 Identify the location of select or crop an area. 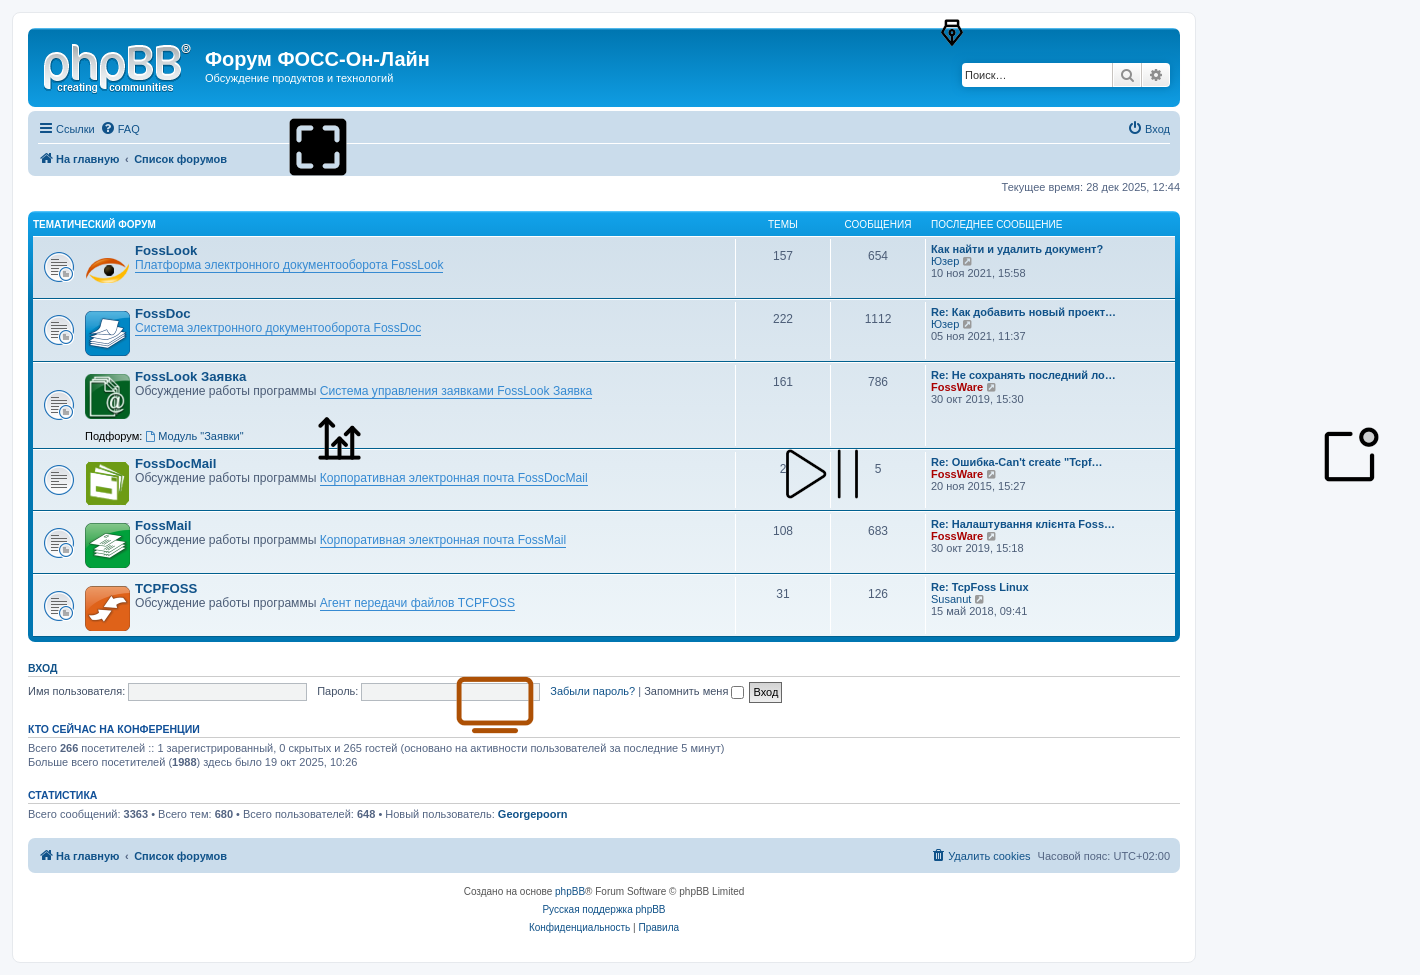
(318, 147).